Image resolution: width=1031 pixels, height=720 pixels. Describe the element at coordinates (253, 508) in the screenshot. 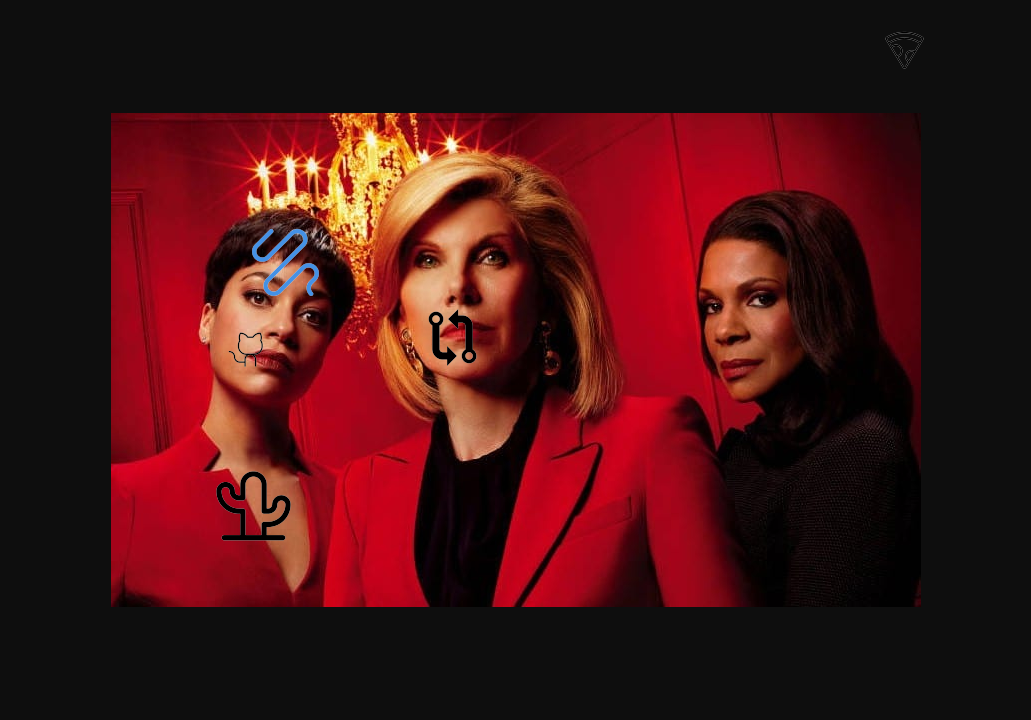

I see `indicates desert or arid climate theme` at that location.